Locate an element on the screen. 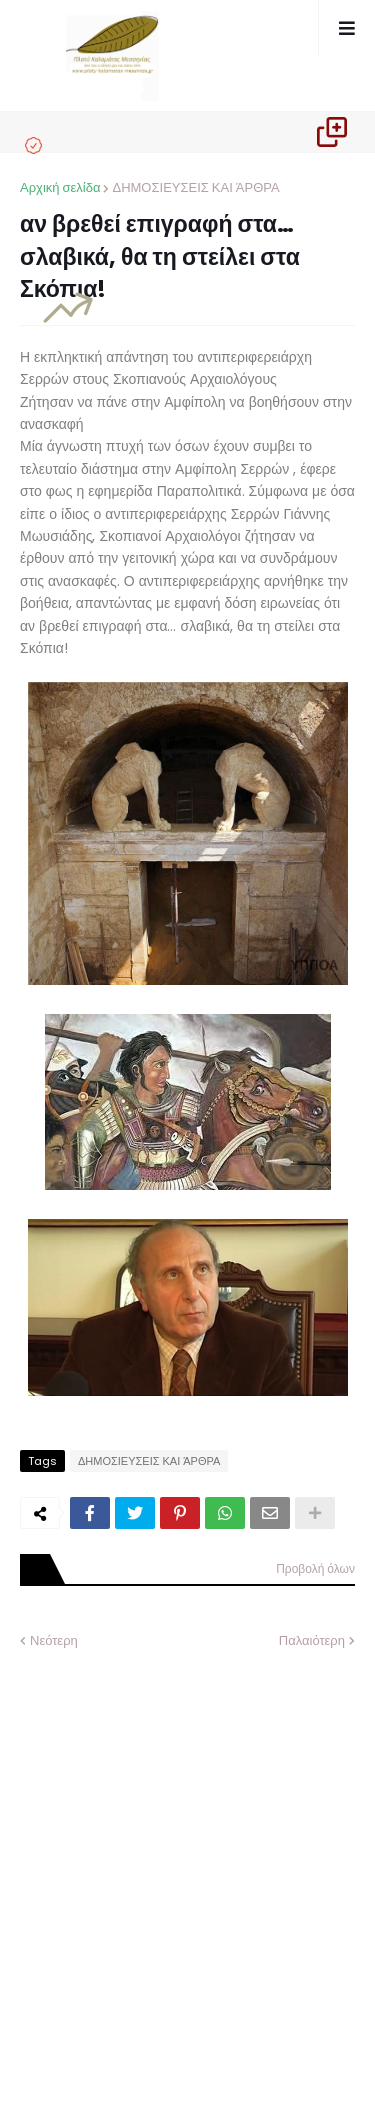 Image resolution: width=375 pixels, height=2106 pixels. duplicate or copy an item is located at coordinates (332, 132).